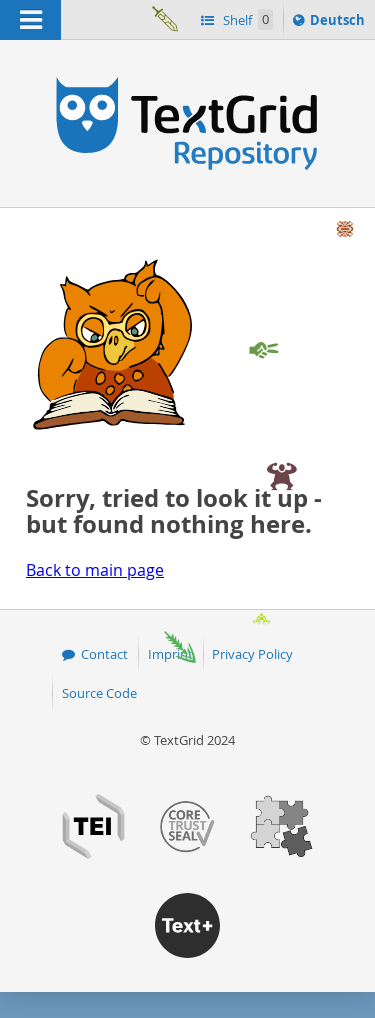 The width and height of the screenshot is (375, 1018). I want to click on indicates a broken or damaged weapon in inventory, so click(165, 19).